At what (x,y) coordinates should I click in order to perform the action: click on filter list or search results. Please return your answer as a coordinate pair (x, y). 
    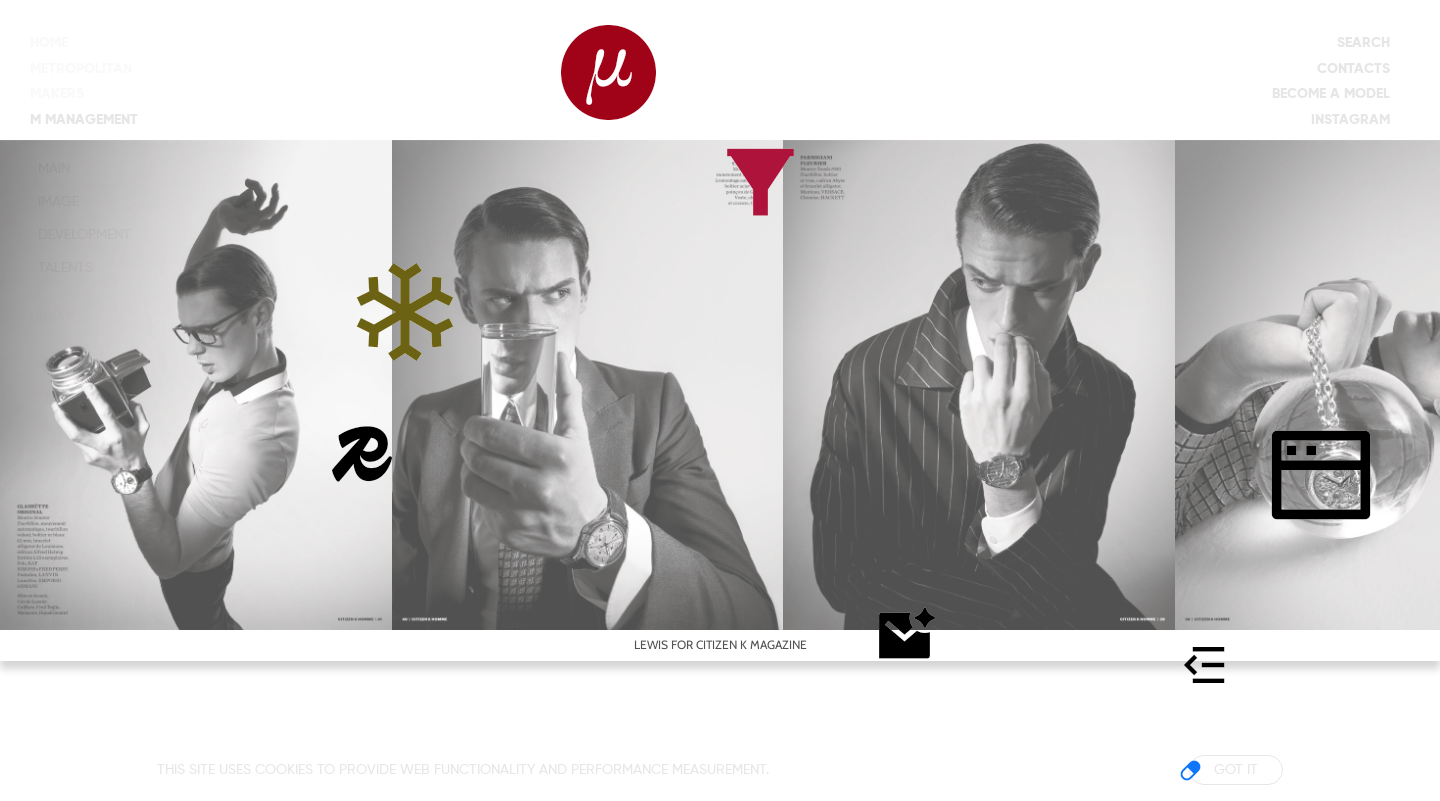
    Looking at the image, I should click on (760, 178).